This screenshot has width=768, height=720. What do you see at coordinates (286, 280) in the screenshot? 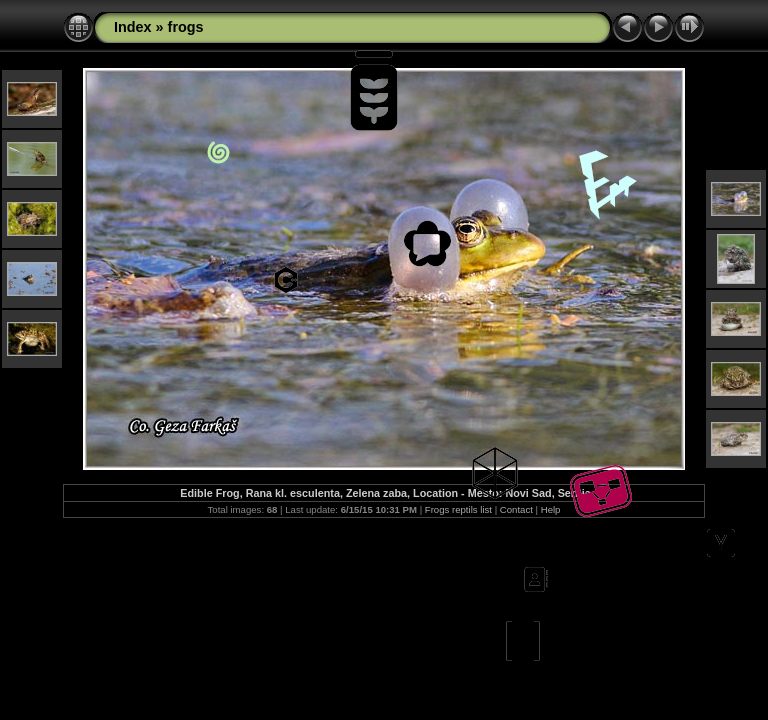
I see `indicates C++ programming language` at bounding box center [286, 280].